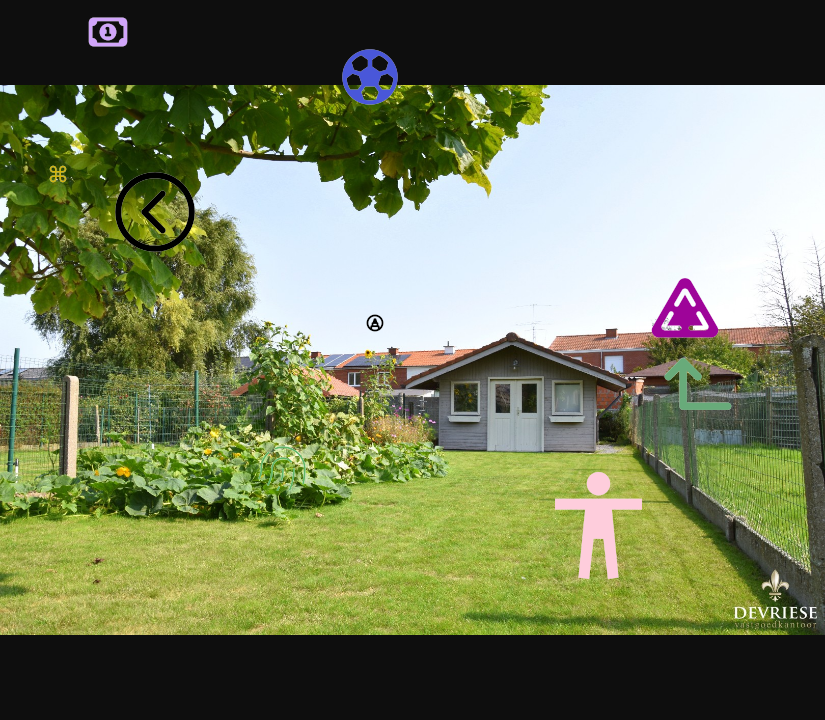 Image resolution: width=825 pixels, height=720 pixels. I want to click on access keyboard shortcuts, so click(58, 174).